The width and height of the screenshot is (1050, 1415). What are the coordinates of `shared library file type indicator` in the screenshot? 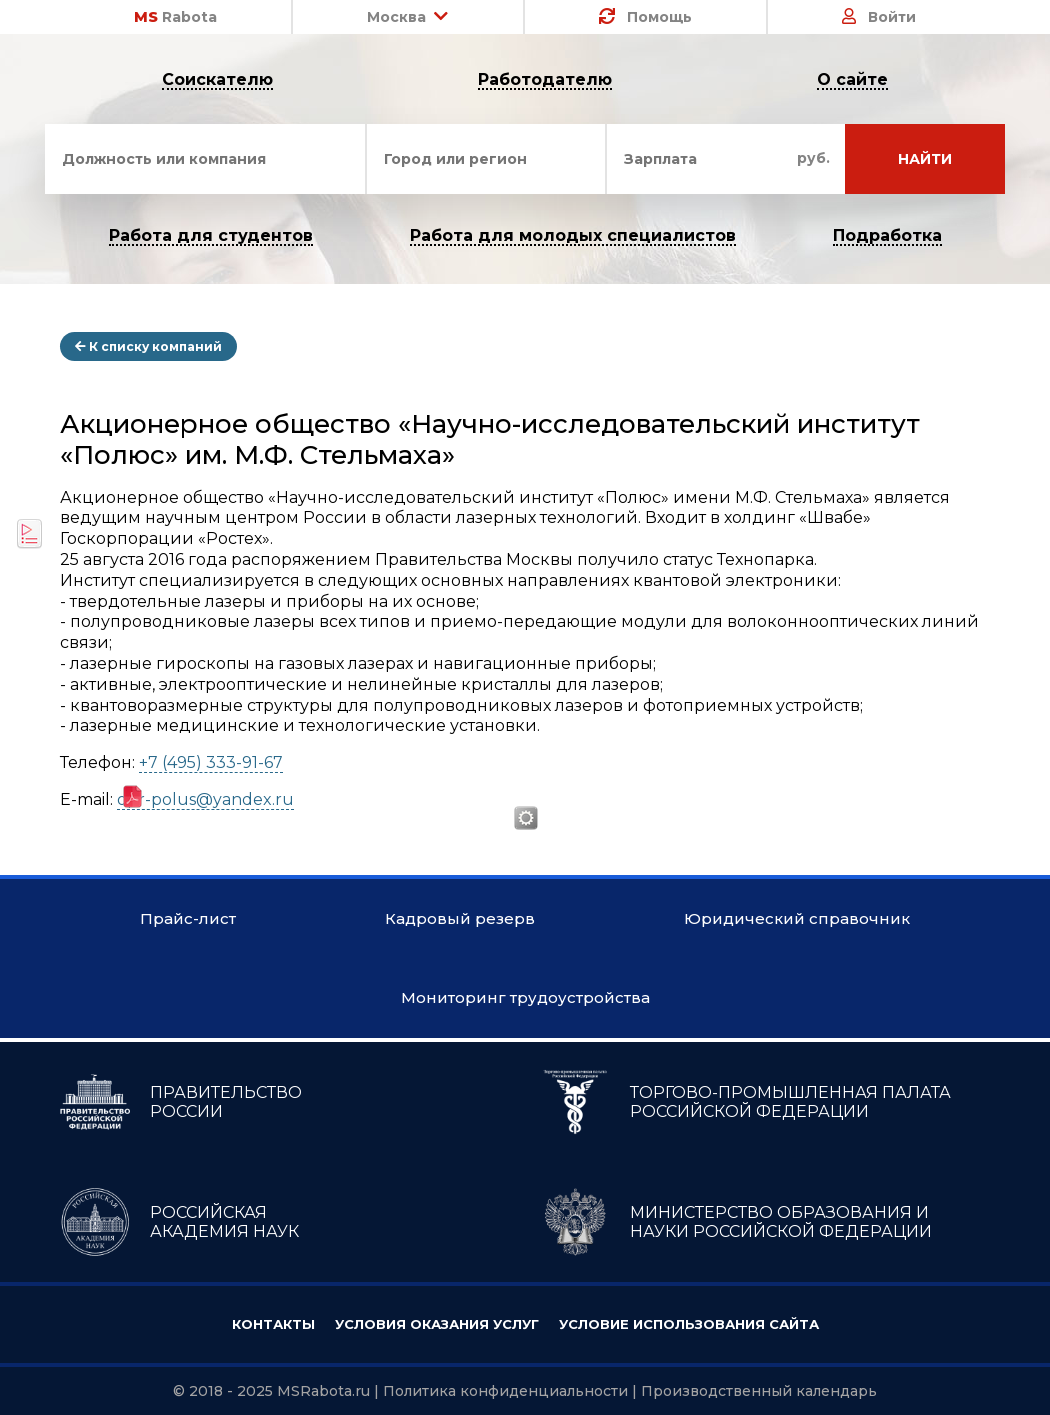 It's located at (526, 818).